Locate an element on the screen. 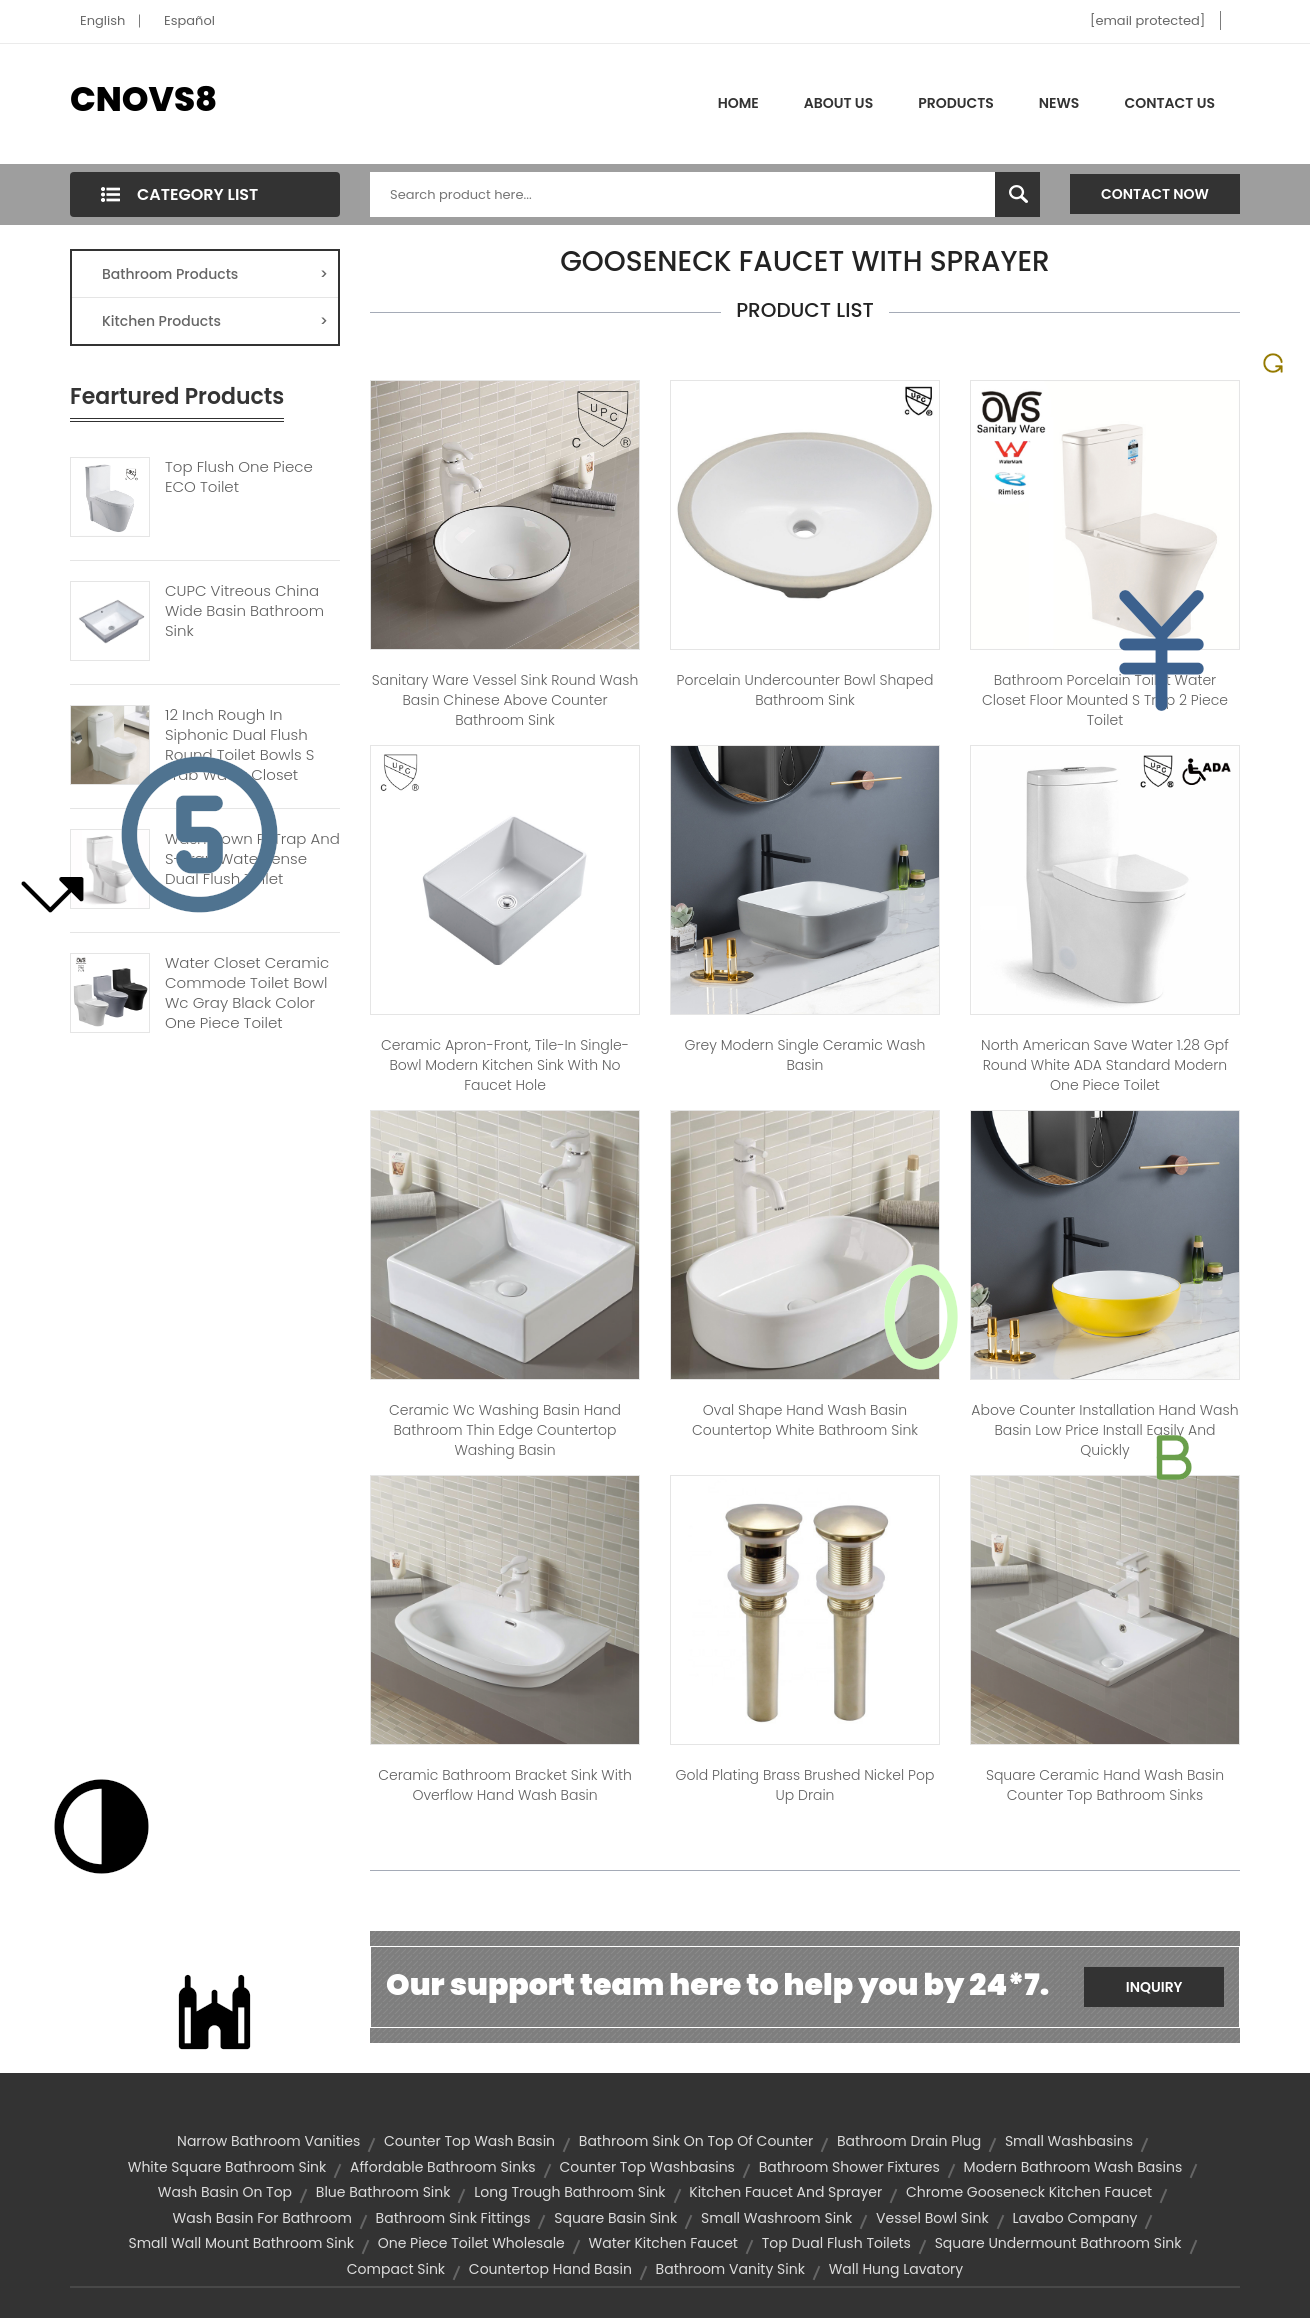  adjust screen brightness is located at coordinates (101, 1826).